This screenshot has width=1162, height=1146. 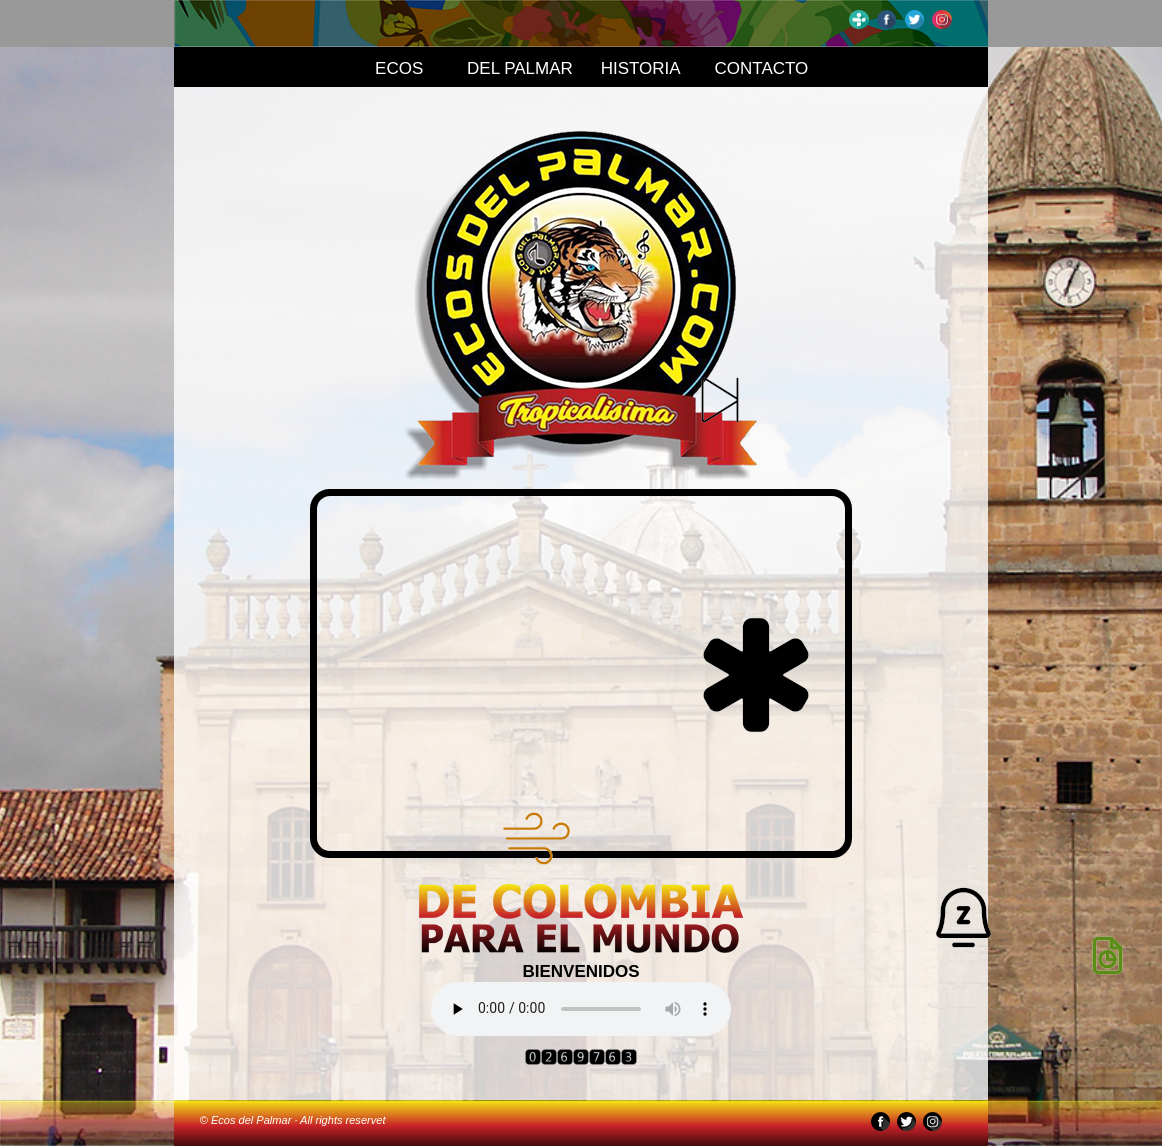 What do you see at coordinates (720, 400) in the screenshot?
I see `skip to the next track or media item` at bounding box center [720, 400].